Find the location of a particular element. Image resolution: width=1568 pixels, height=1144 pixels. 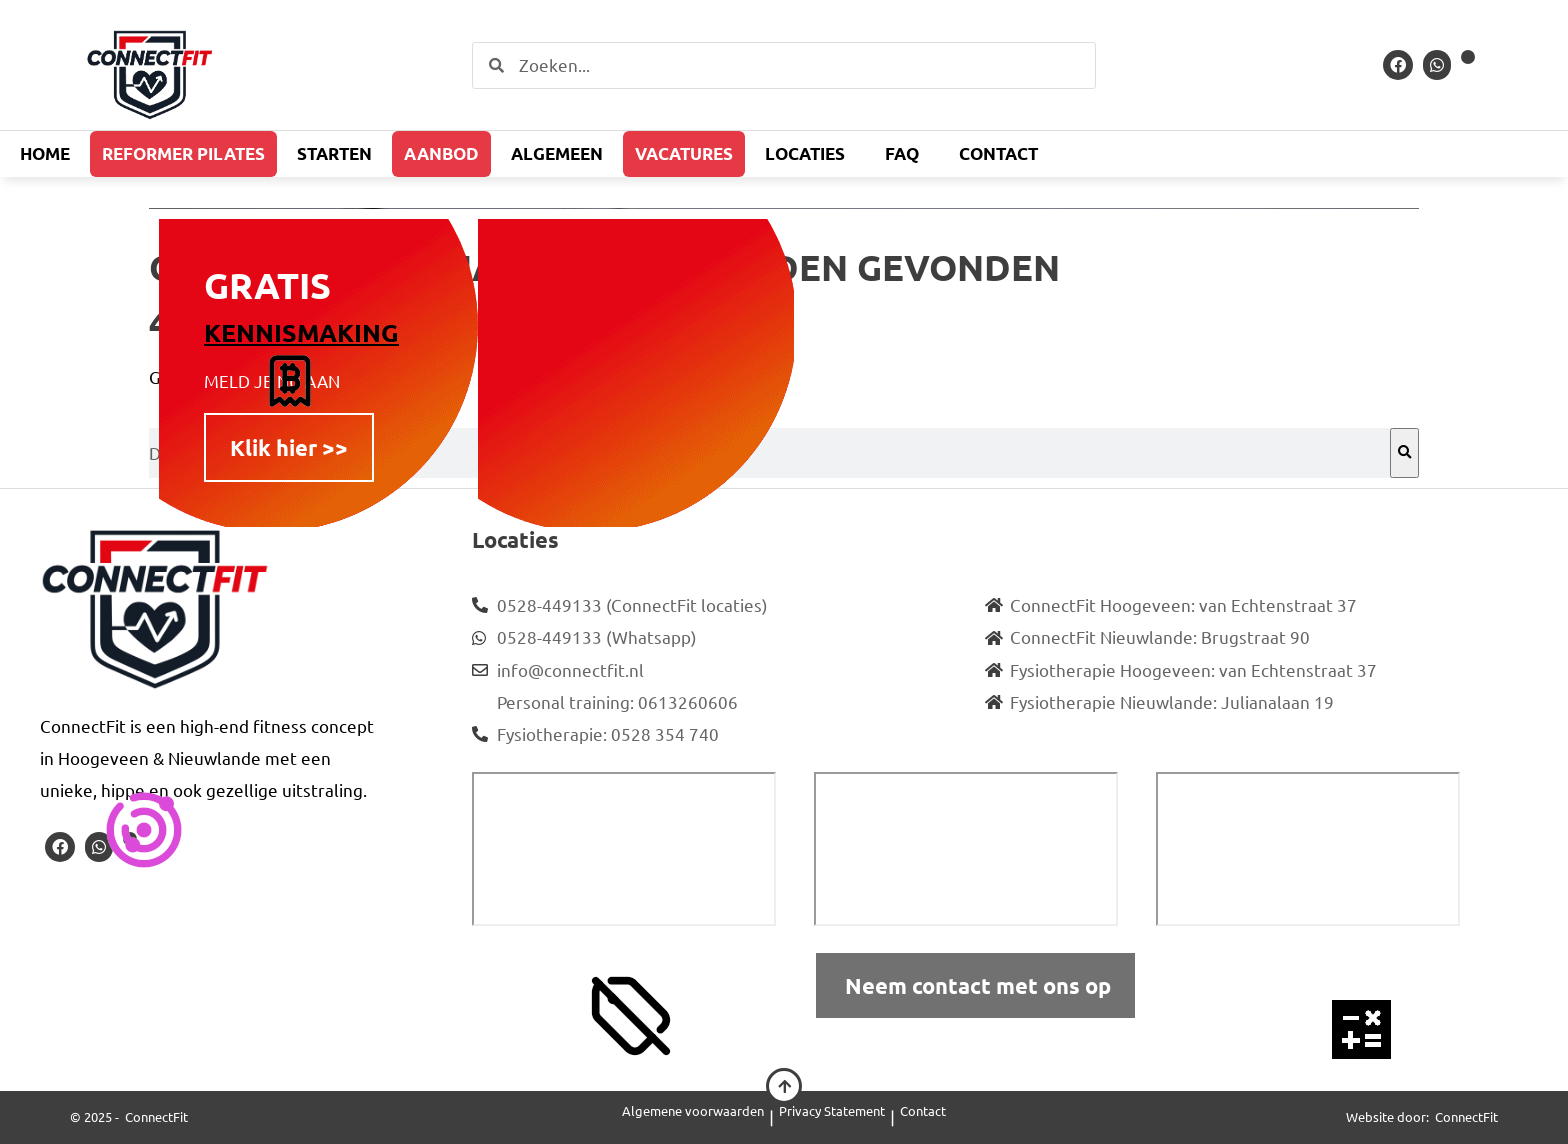

explore the universe or cosmos section is located at coordinates (144, 830).